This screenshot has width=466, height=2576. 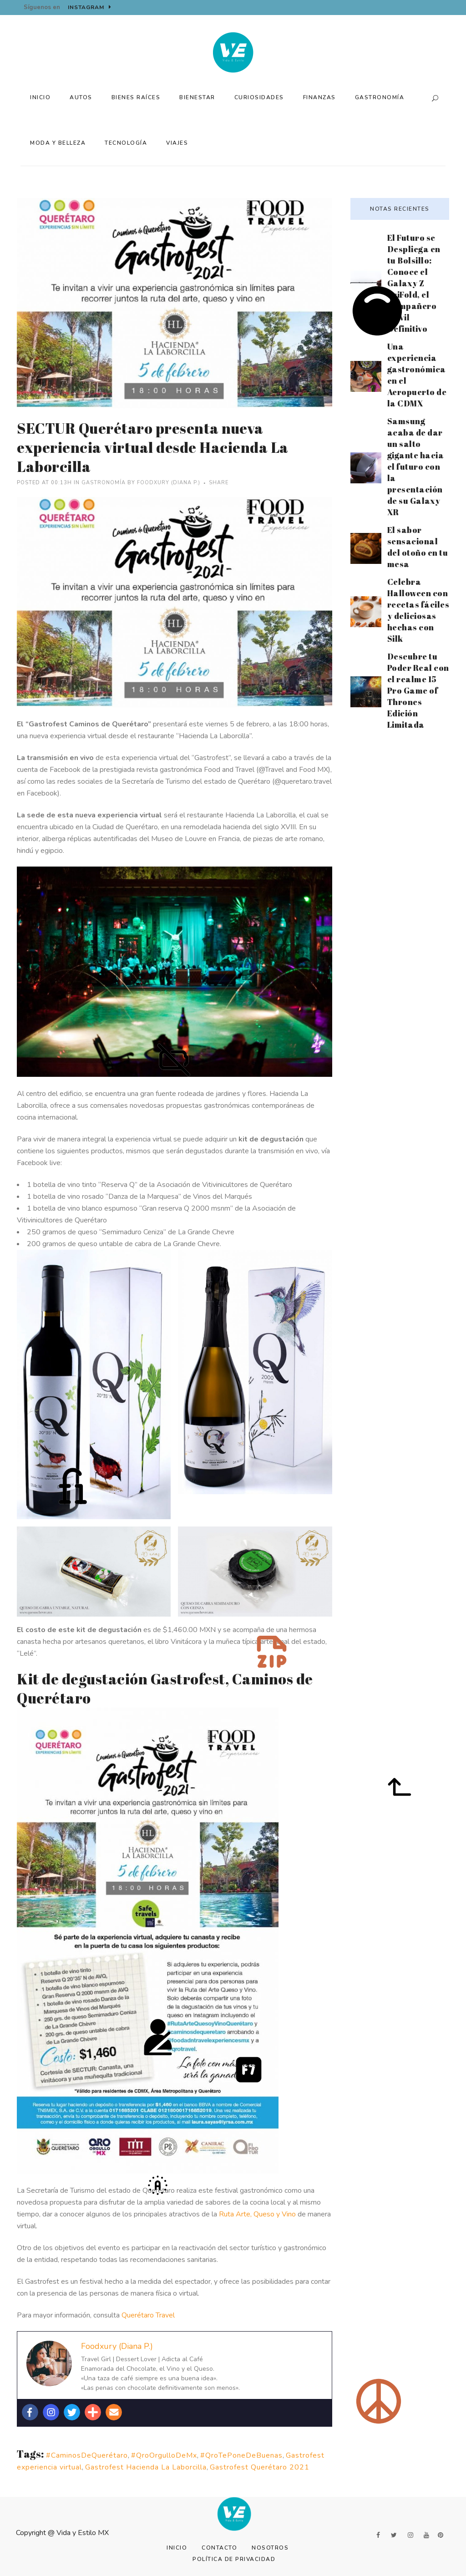 I want to click on indicates a draft or pending item labeled "A", so click(x=157, y=2185).